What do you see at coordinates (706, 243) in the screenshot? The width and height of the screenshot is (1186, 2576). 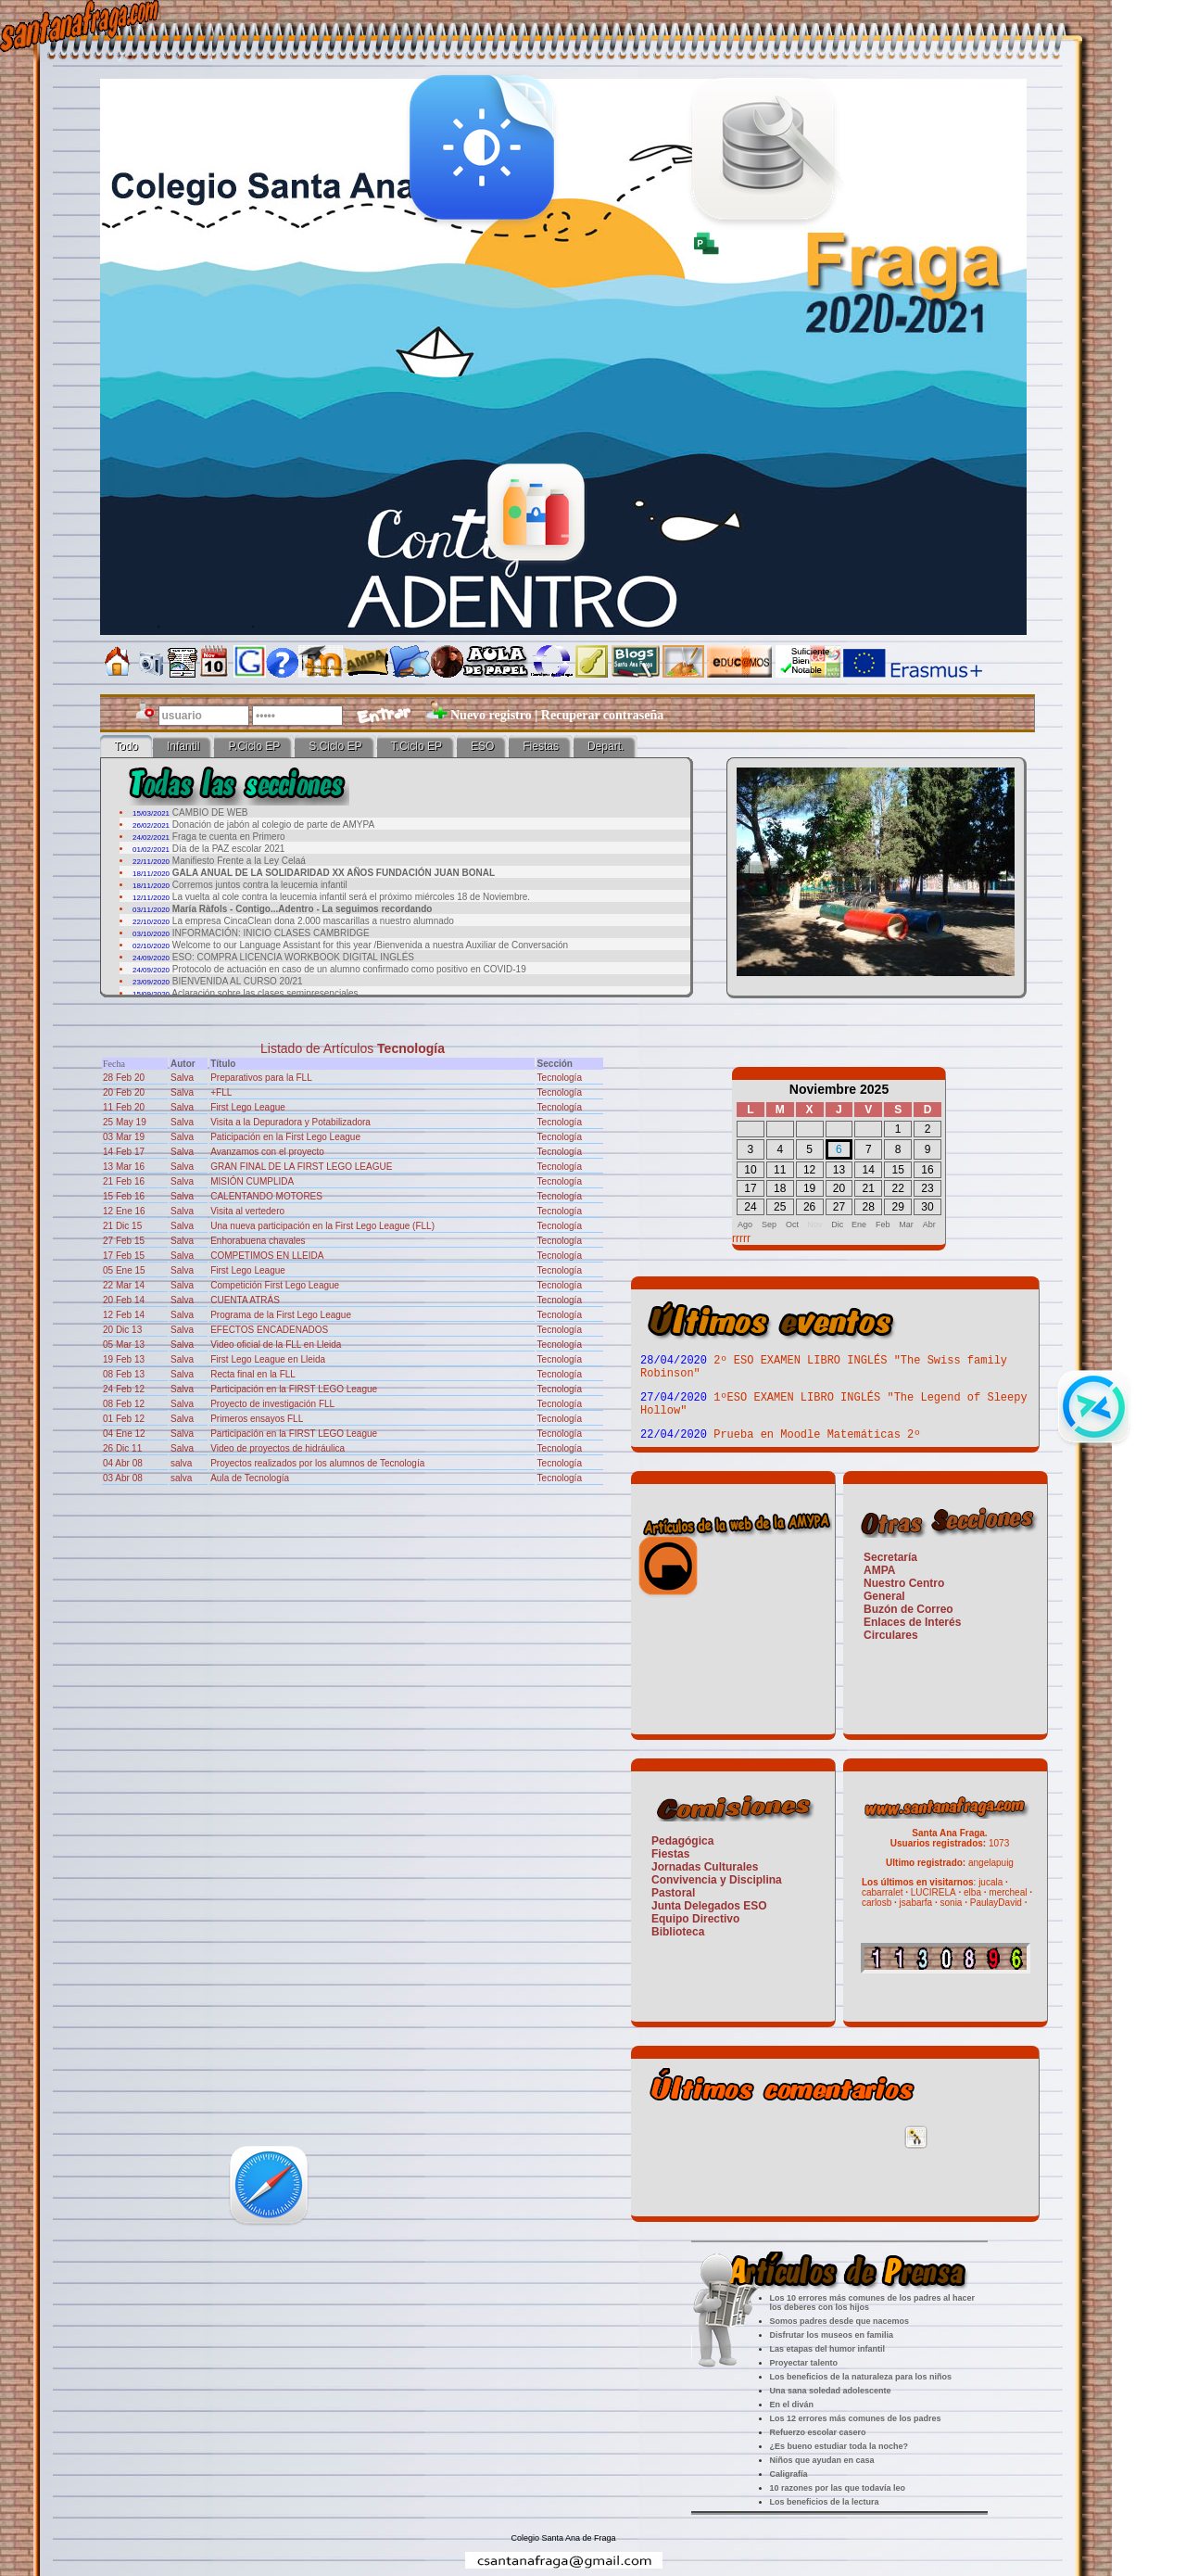 I see `open Microsoft Project application` at bounding box center [706, 243].